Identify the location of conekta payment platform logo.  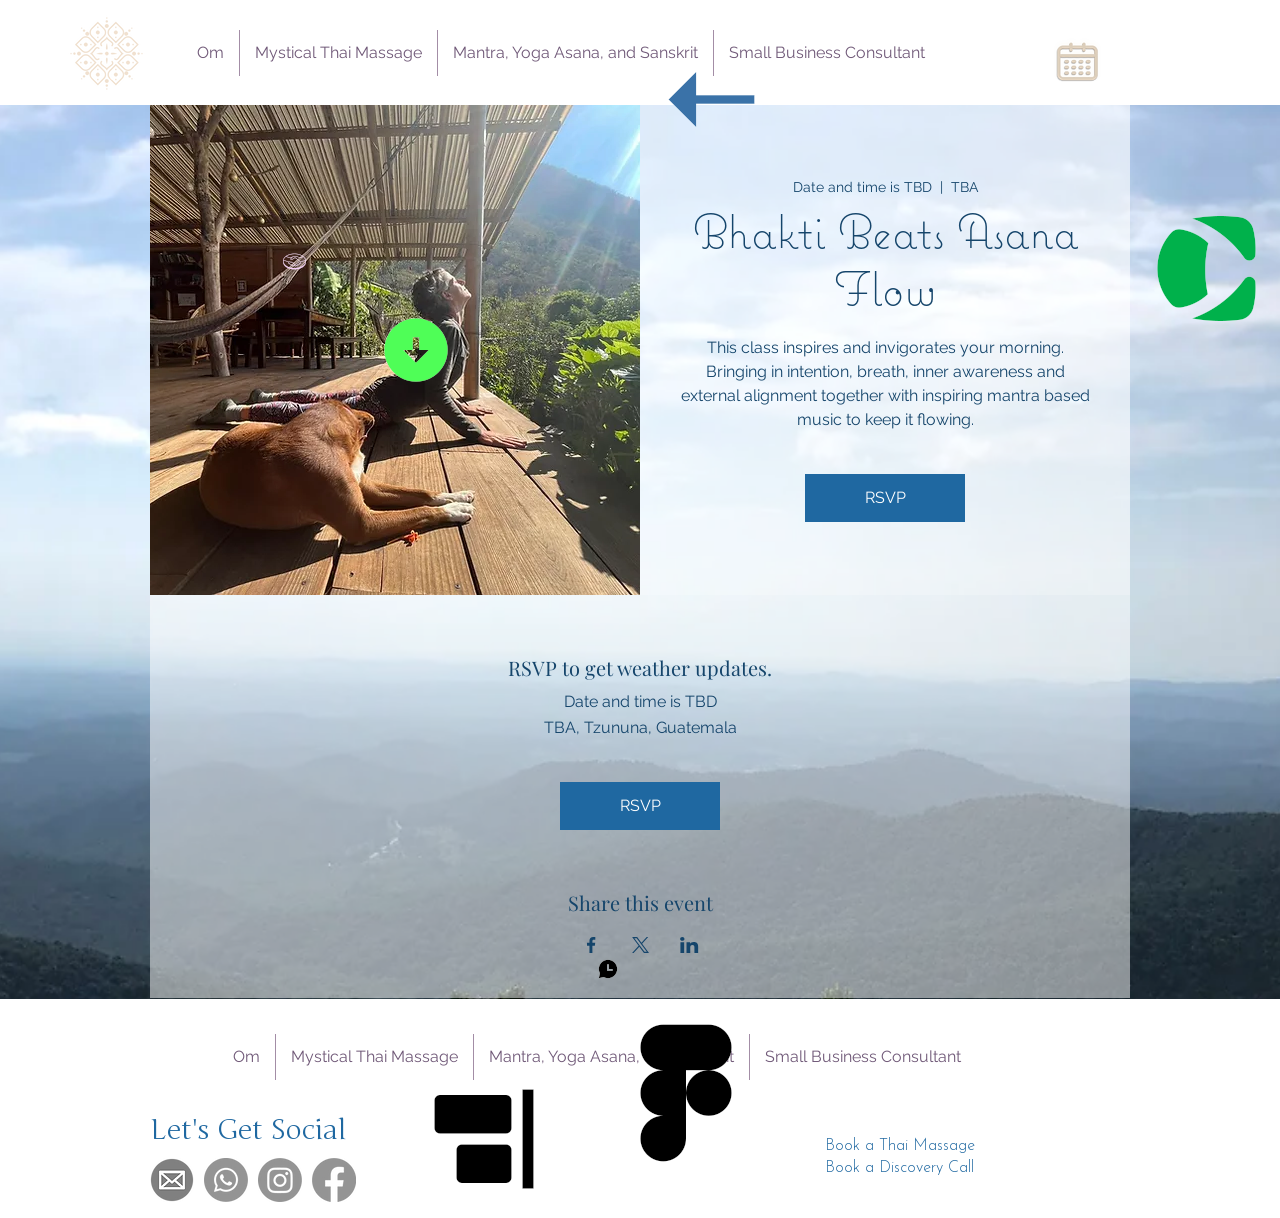
(1206, 268).